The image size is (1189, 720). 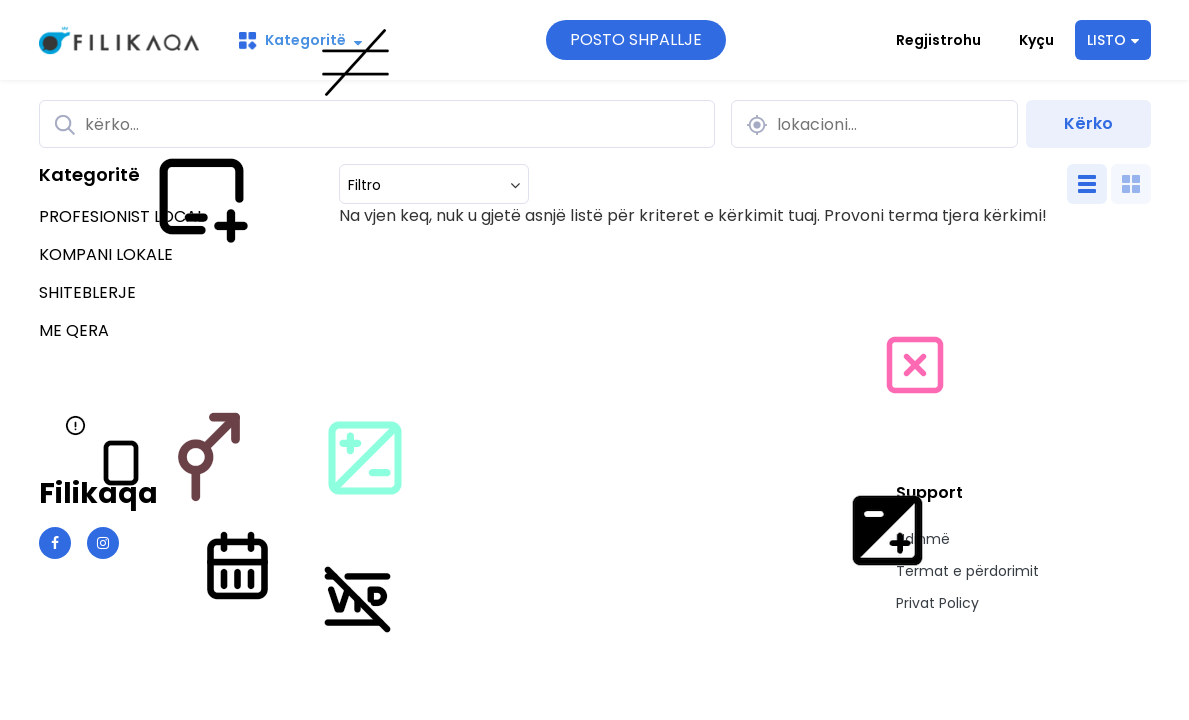 I want to click on adjust exposure settings for a photo, so click(x=365, y=458).